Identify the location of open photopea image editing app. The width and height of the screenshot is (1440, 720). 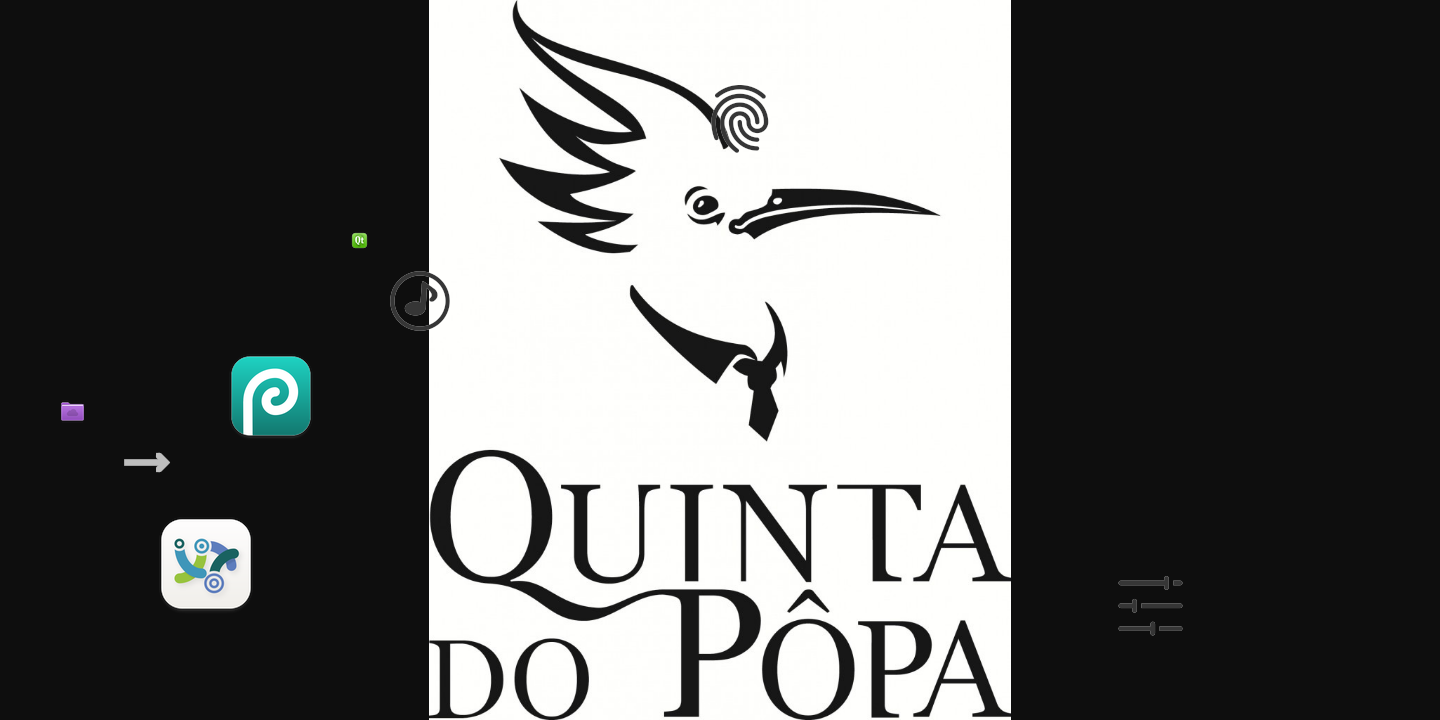
(271, 396).